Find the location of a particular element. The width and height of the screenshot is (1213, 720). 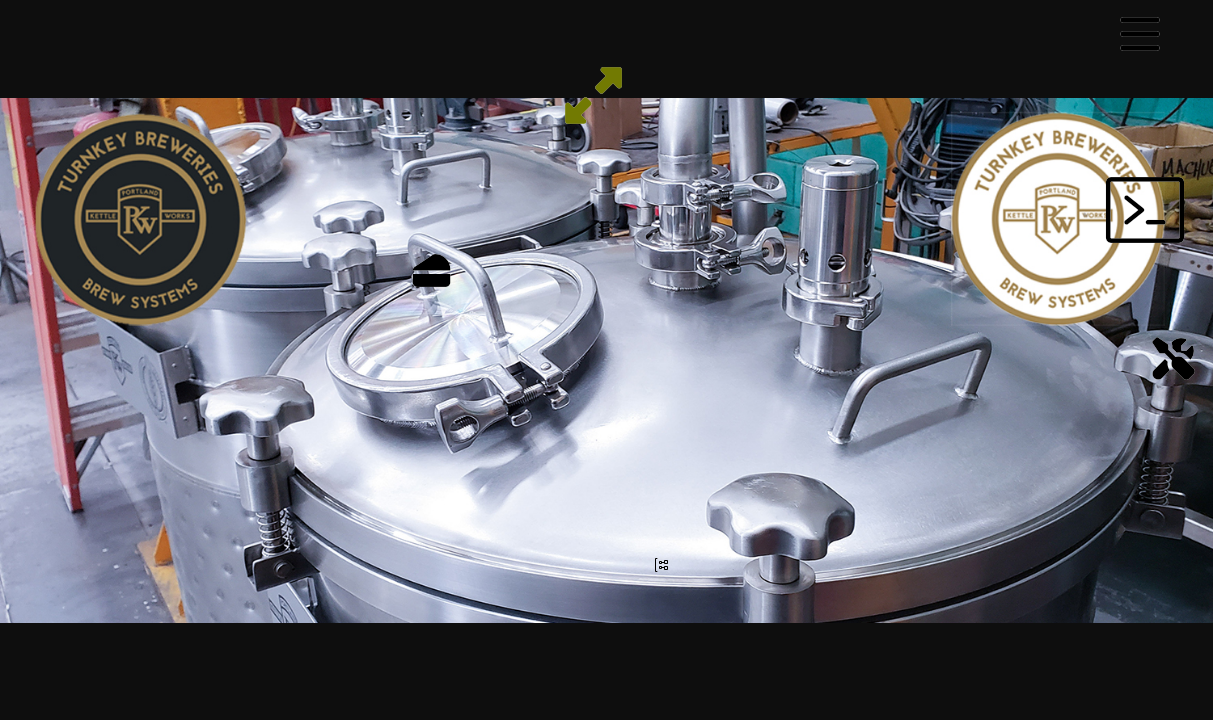

open navigation menu is located at coordinates (1140, 34).